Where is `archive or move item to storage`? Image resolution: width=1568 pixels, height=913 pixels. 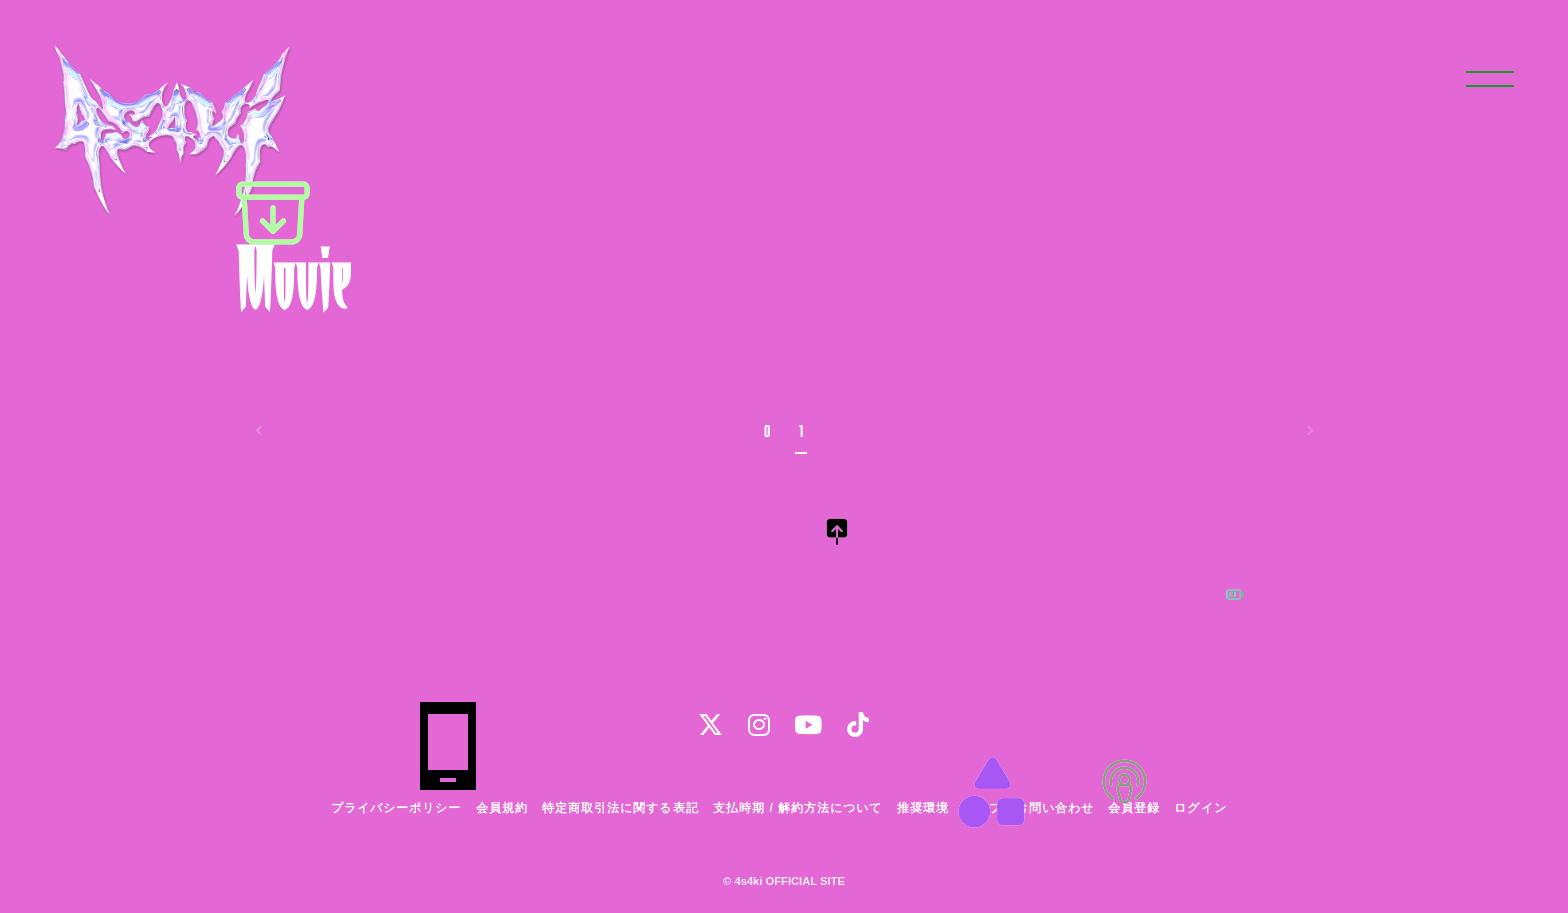 archive or move item to storage is located at coordinates (273, 213).